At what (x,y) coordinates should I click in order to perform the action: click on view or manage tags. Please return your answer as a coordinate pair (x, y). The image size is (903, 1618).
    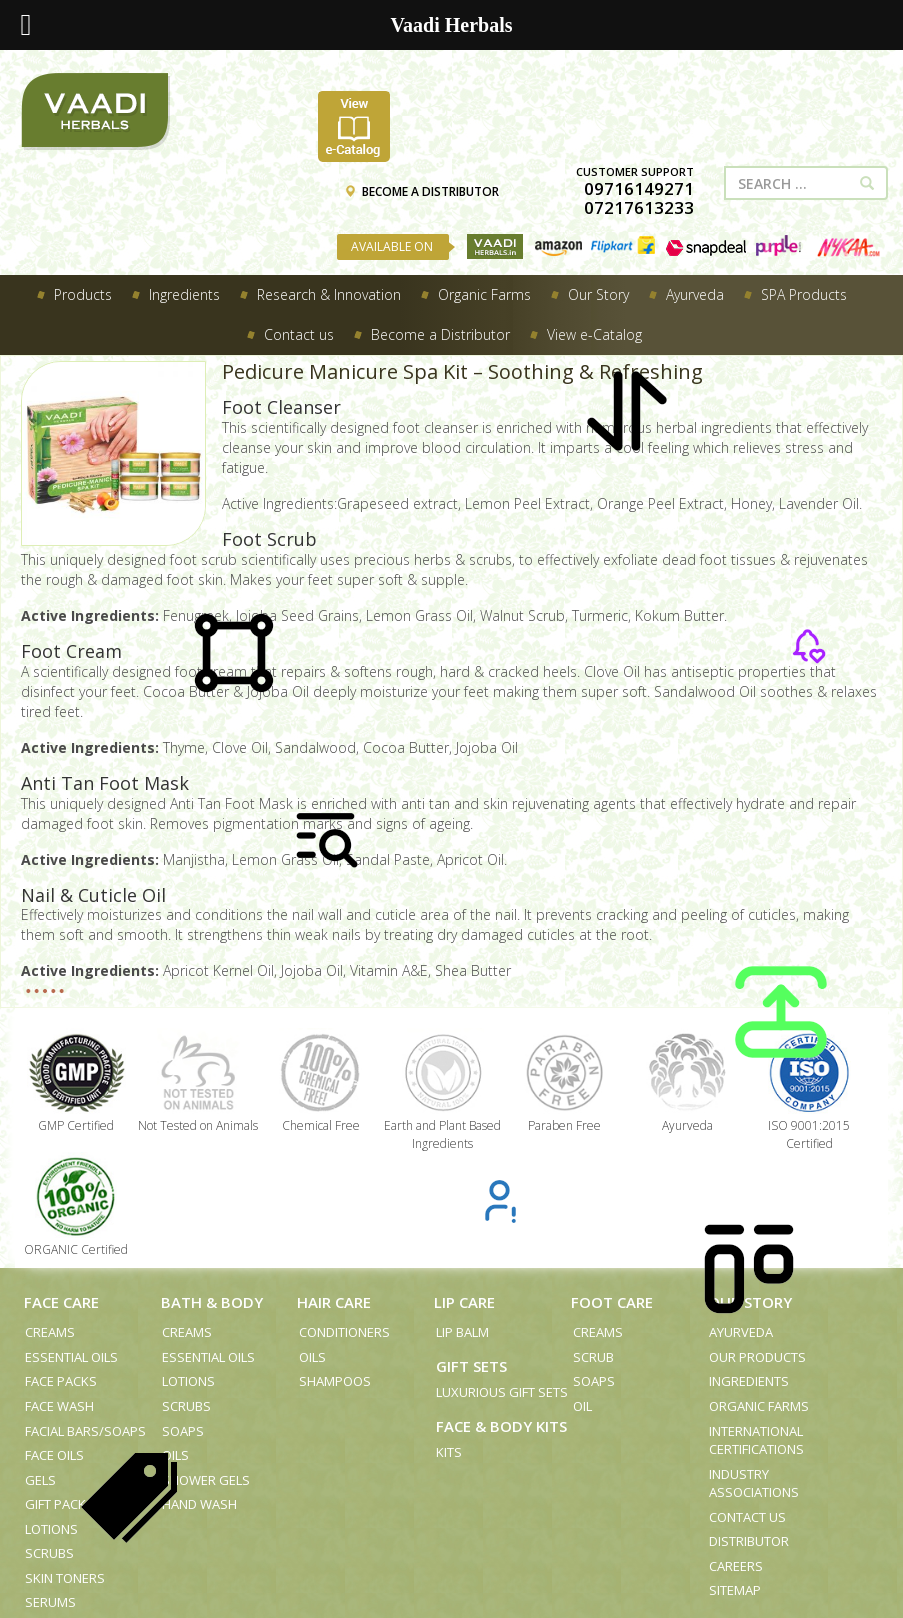
    Looking at the image, I should click on (129, 1498).